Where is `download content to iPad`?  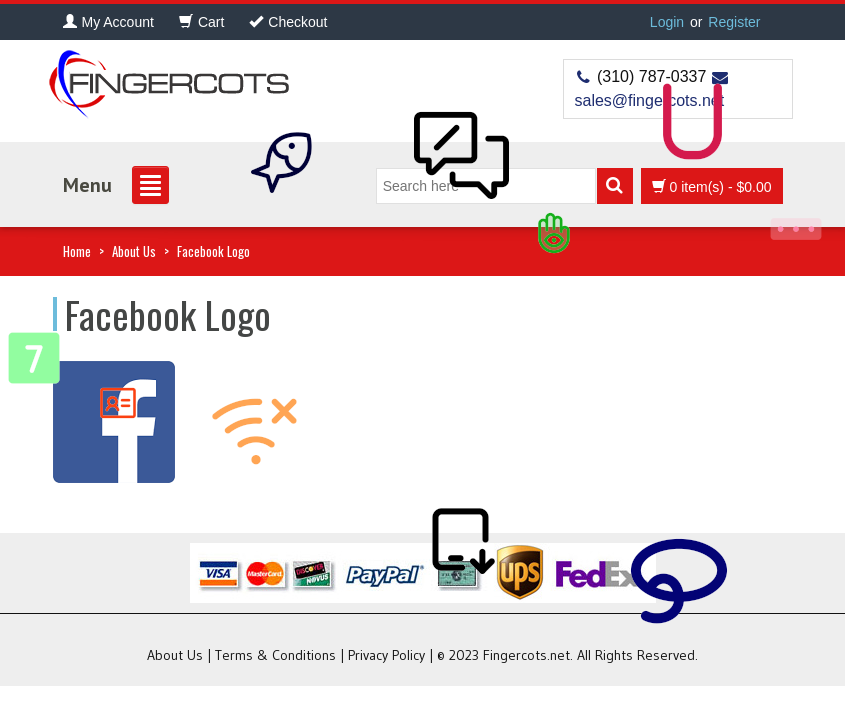
download content to iPad is located at coordinates (460, 539).